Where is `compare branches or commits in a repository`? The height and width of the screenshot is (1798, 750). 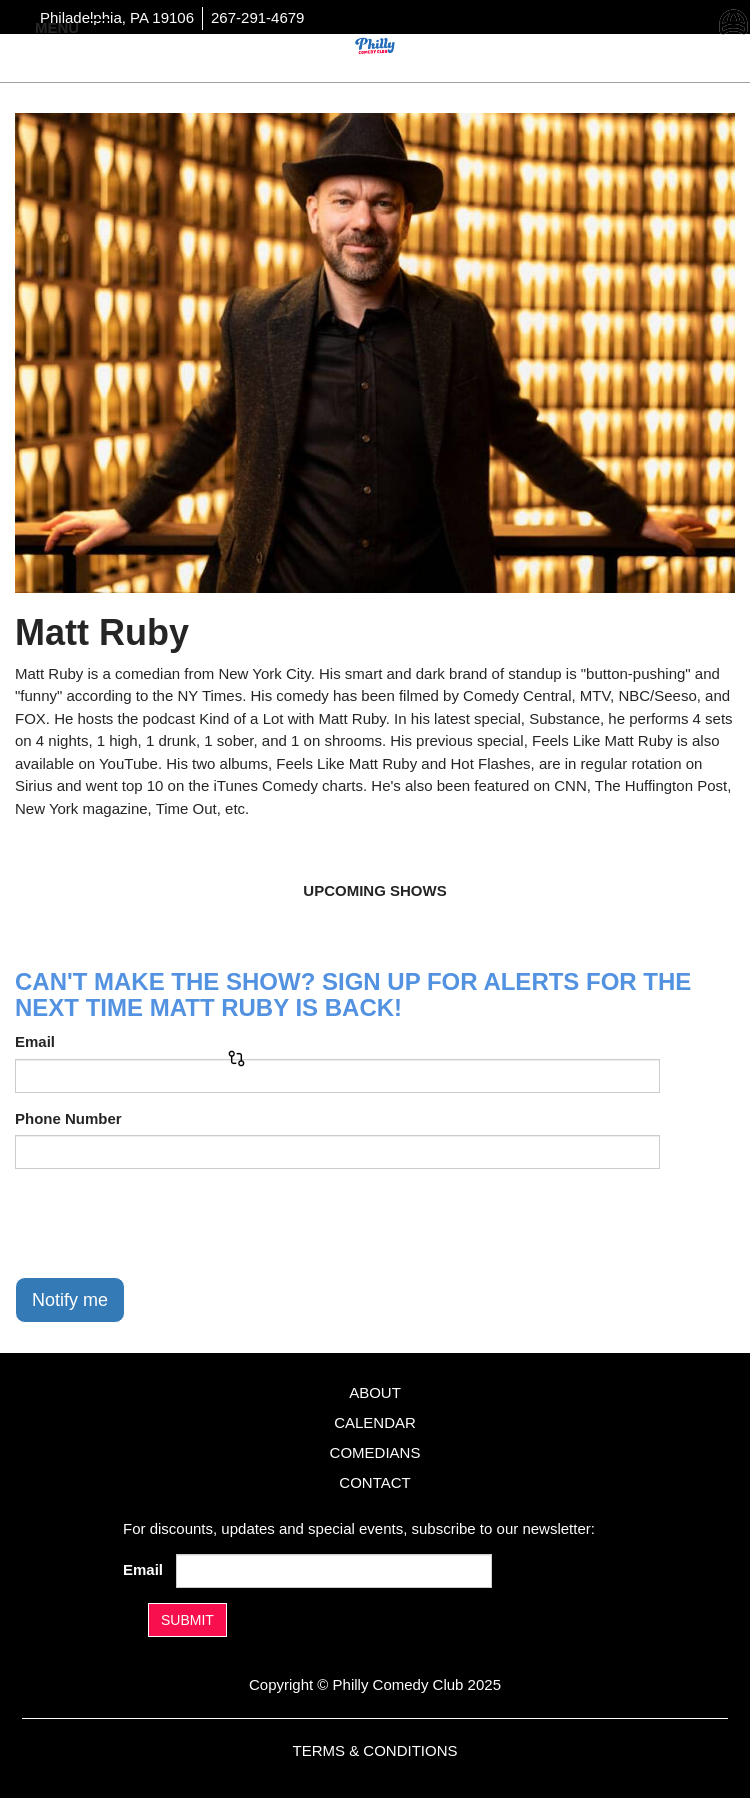
compare branches or commits in a repository is located at coordinates (236, 1058).